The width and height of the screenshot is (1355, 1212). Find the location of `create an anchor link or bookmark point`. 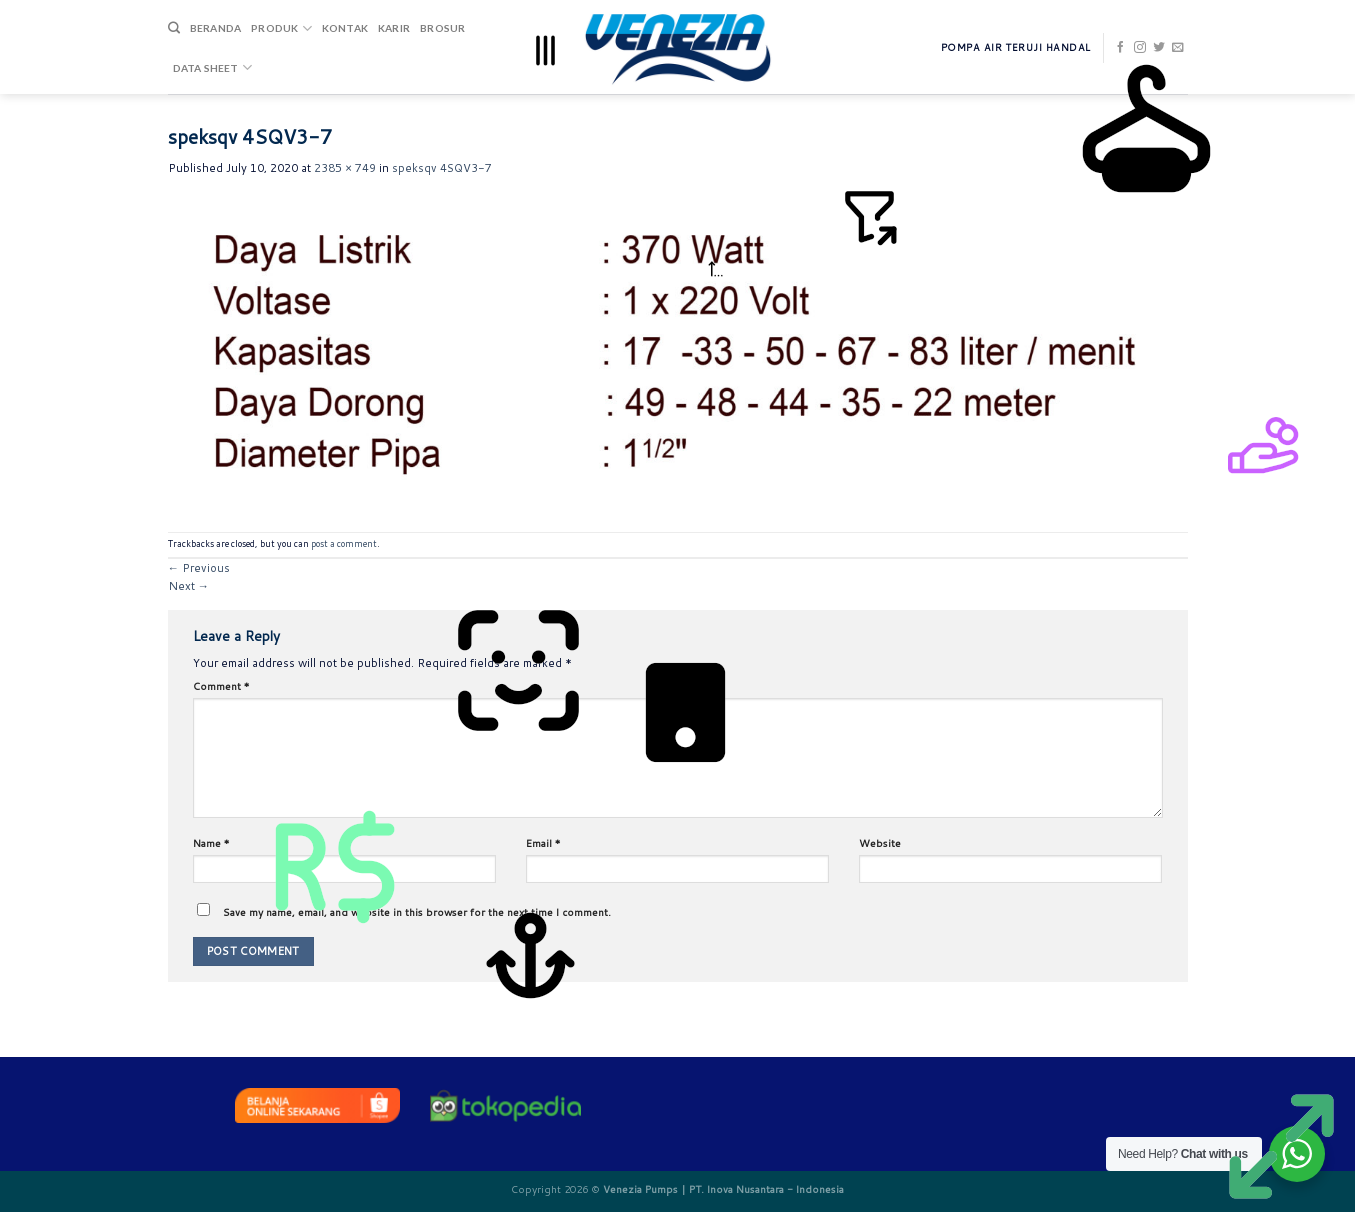

create an anchor link or bookmark point is located at coordinates (530, 955).